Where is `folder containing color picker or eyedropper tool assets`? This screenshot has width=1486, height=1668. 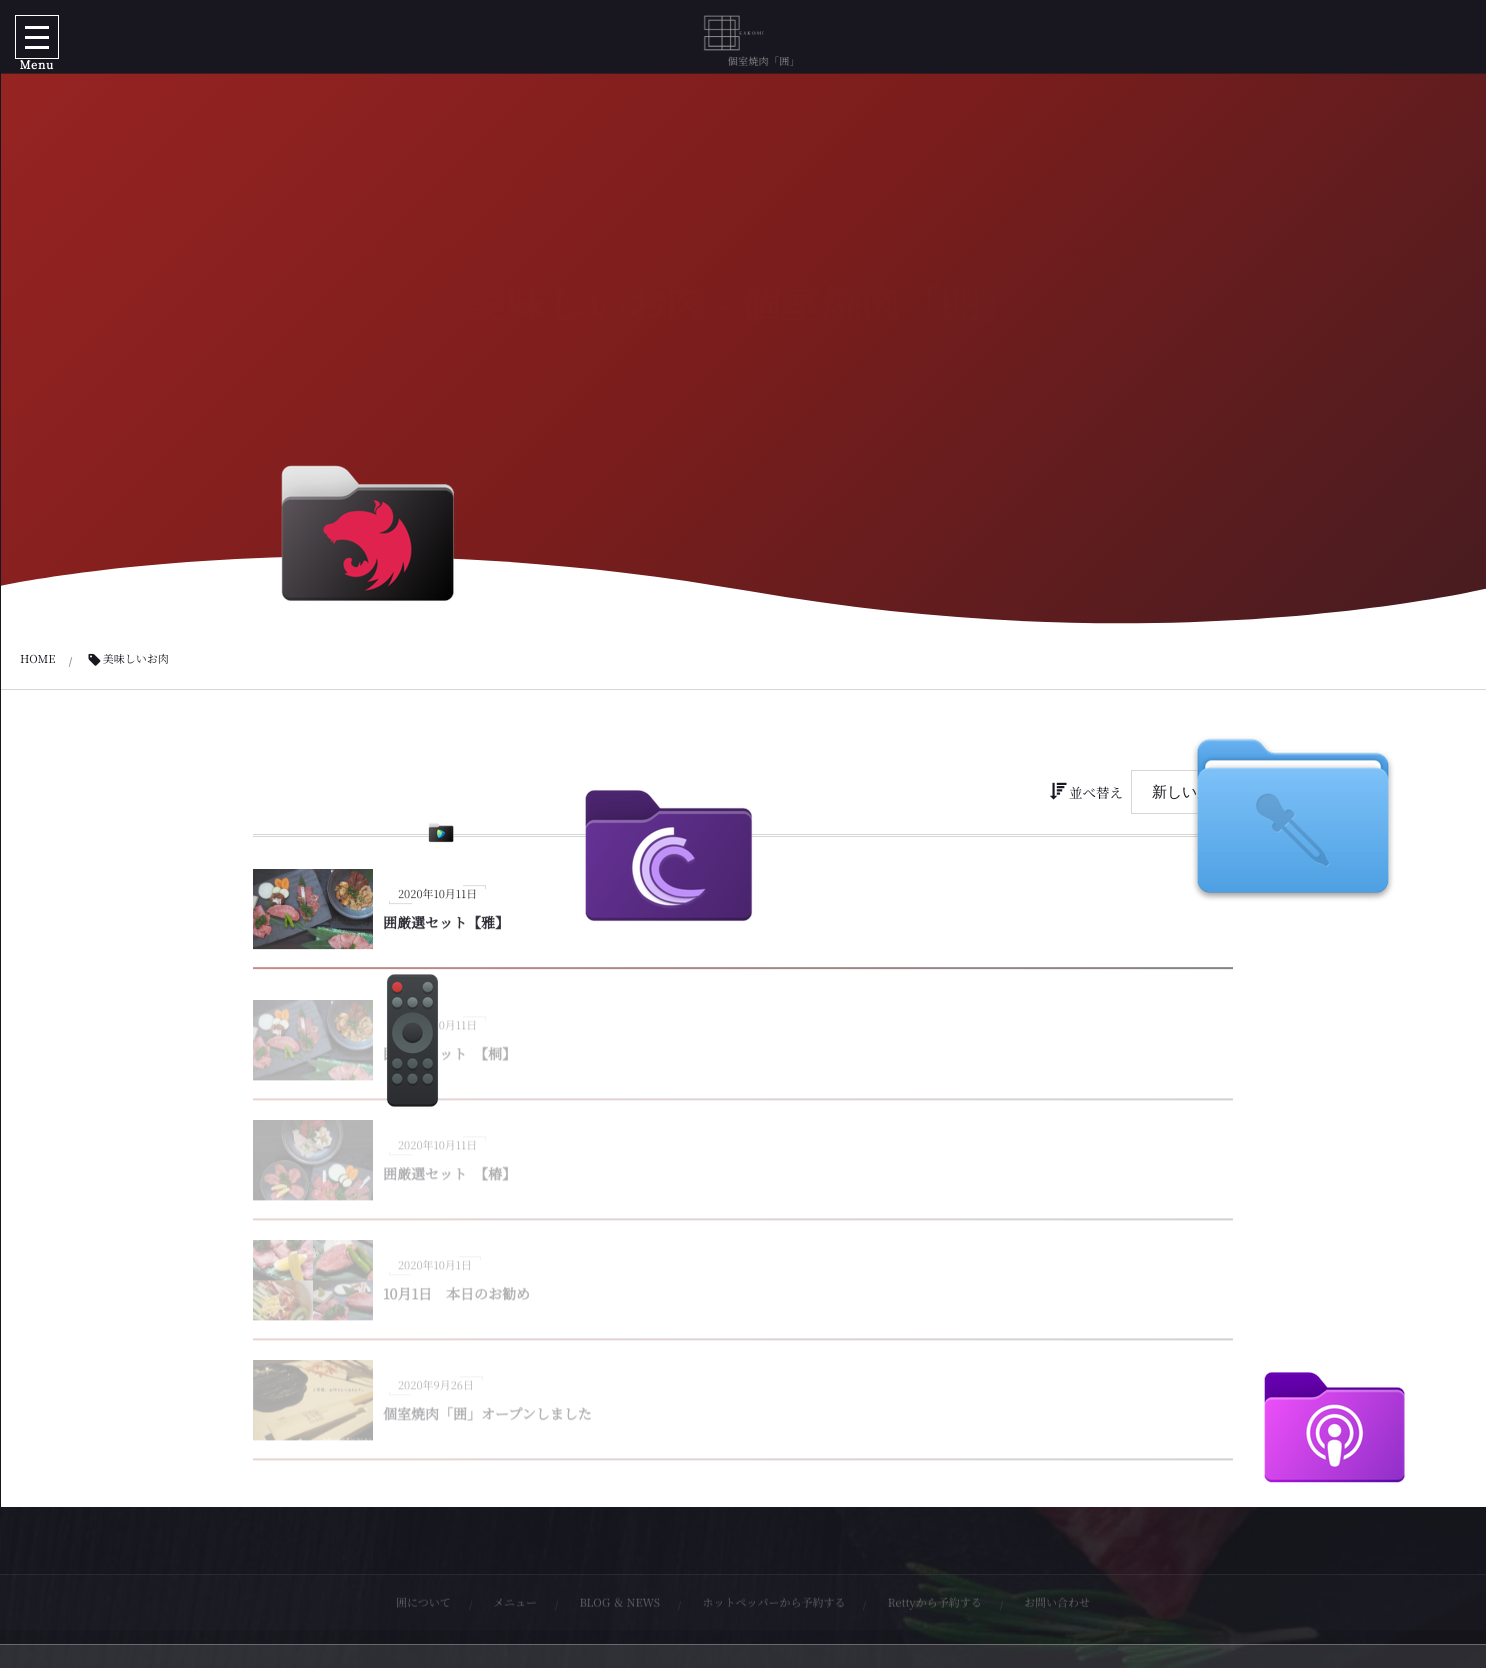
folder containing color picker or eyedropper tool assets is located at coordinates (1293, 816).